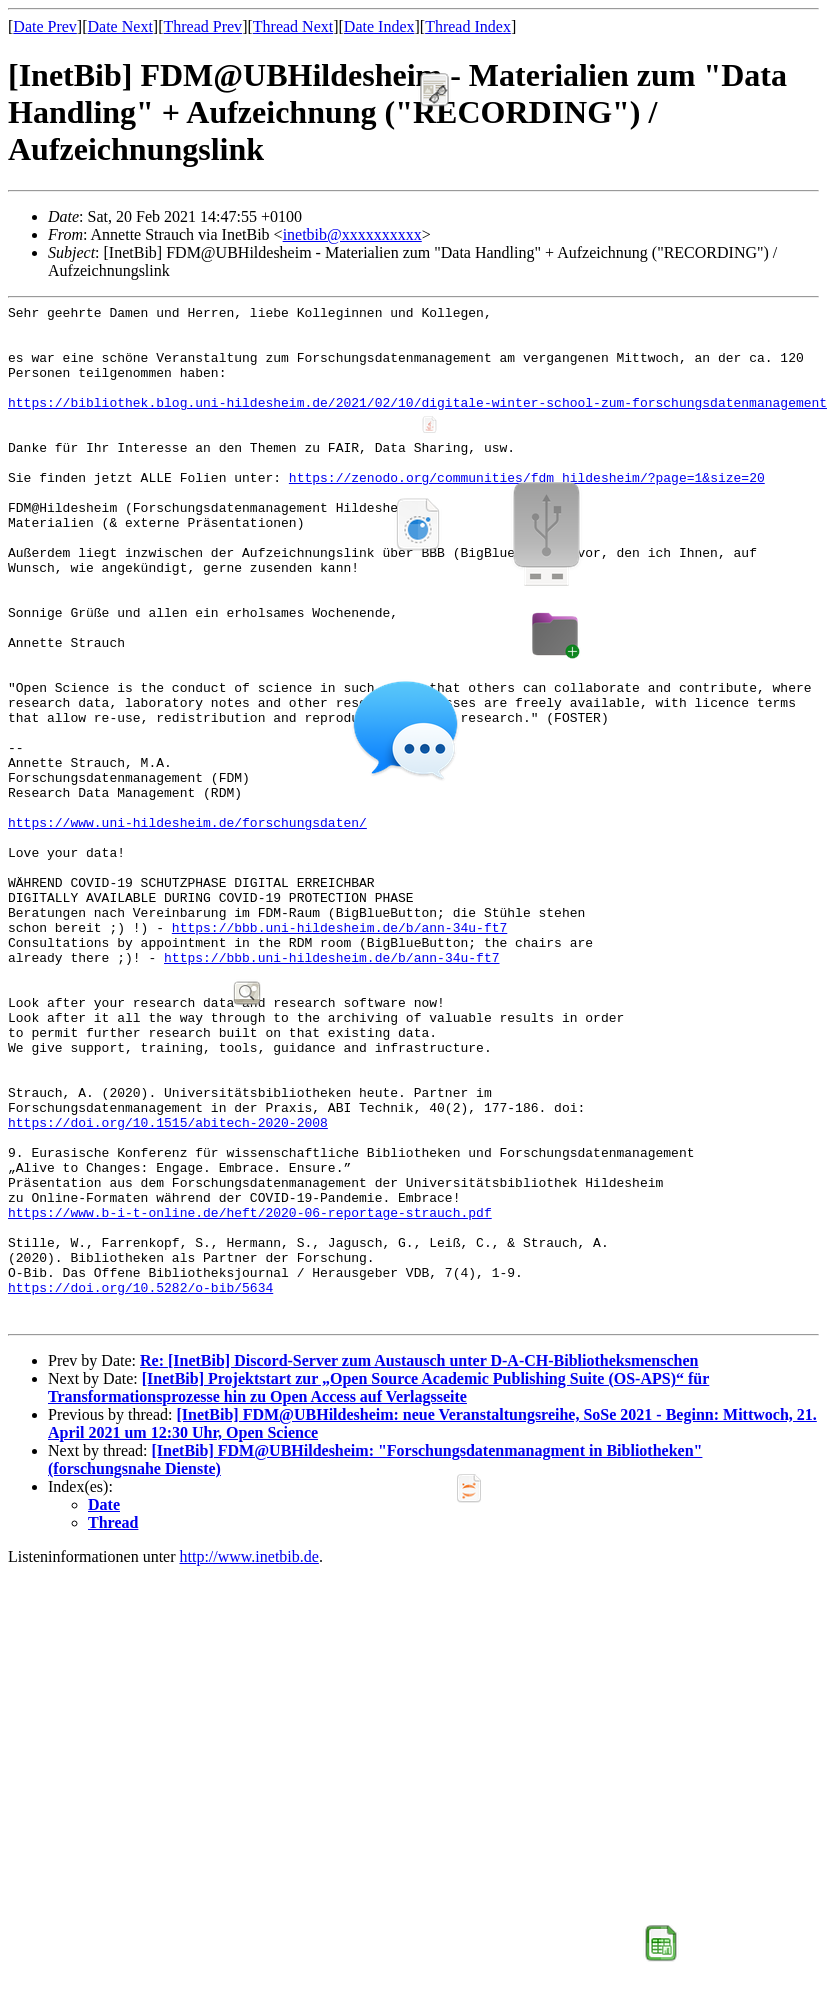  What do you see at coordinates (418, 524) in the screenshot?
I see `lua script file` at bounding box center [418, 524].